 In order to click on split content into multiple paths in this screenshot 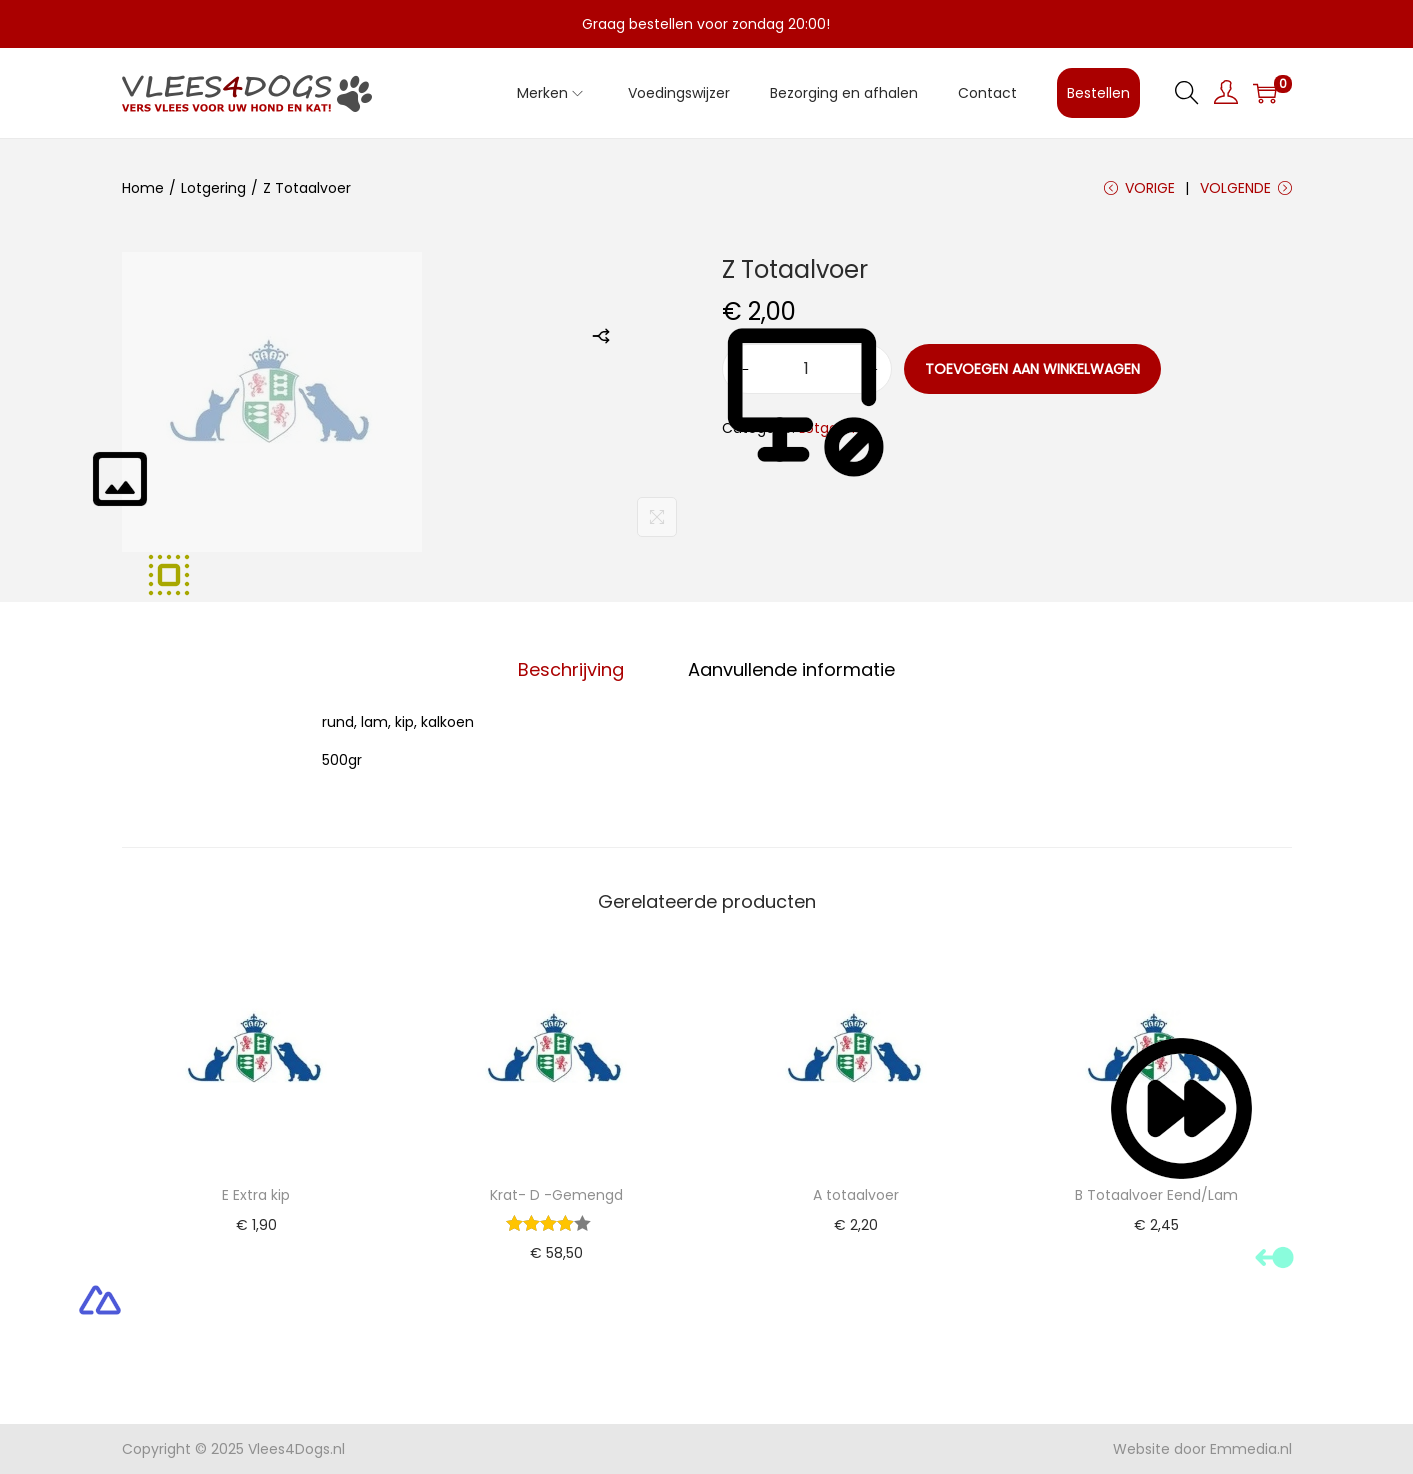, I will do `click(601, 336)`.